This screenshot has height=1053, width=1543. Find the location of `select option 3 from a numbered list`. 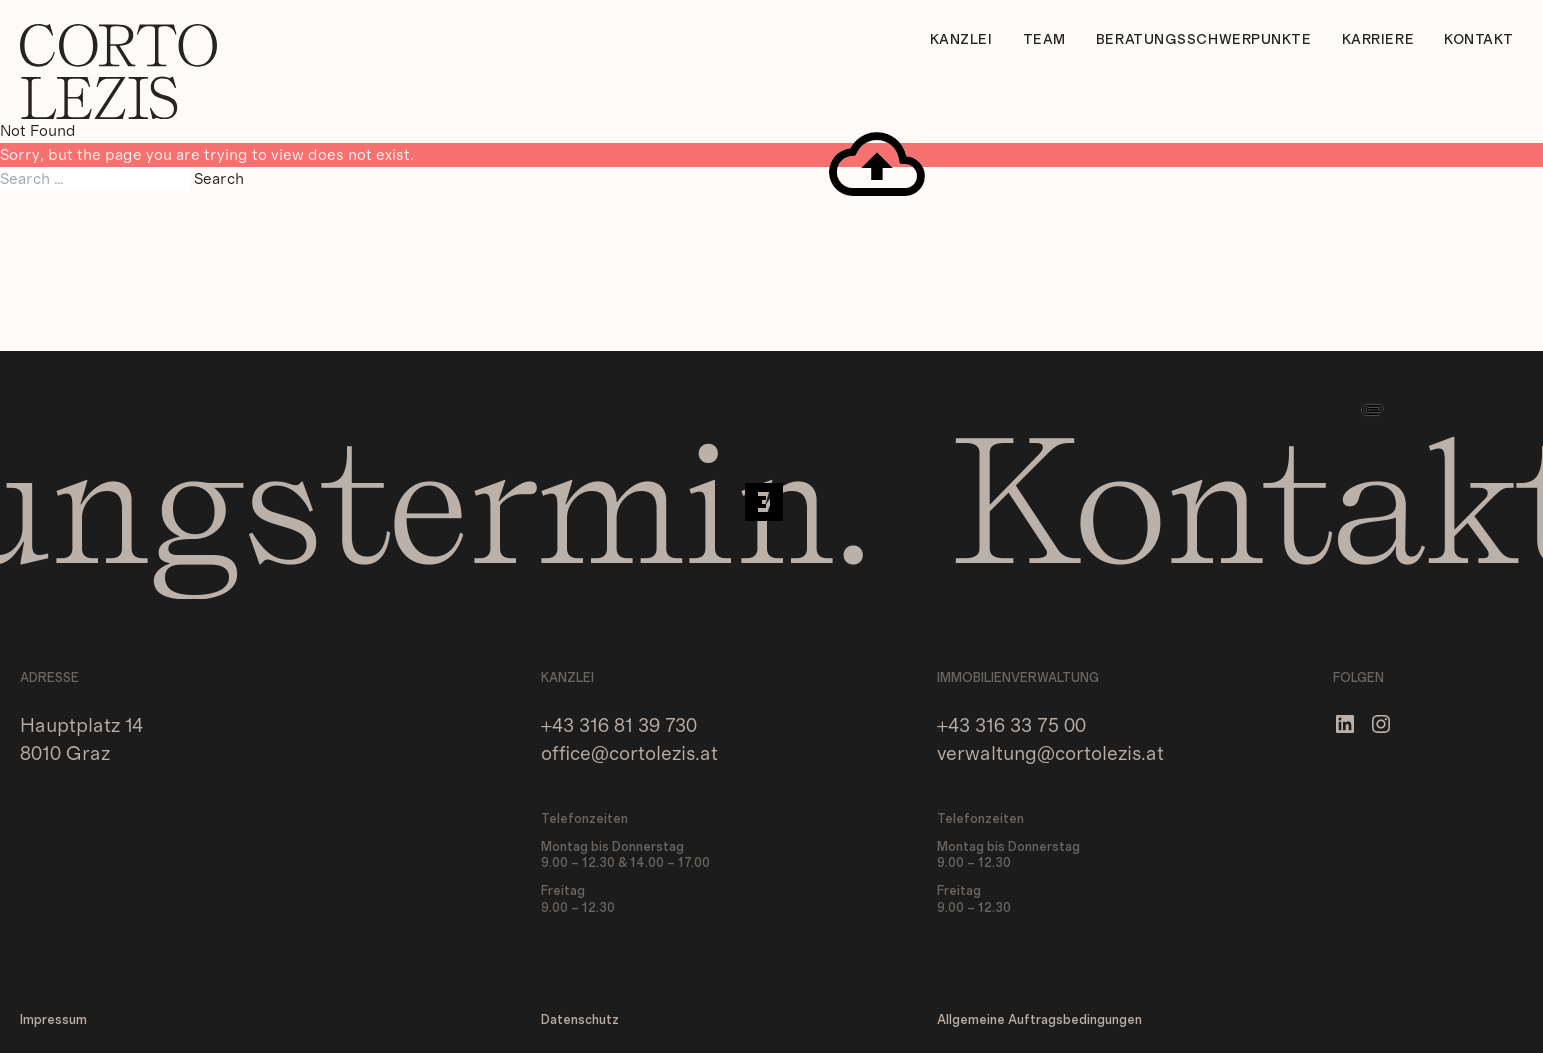

select option 3 from a numbered list is located at coordinates (764, 502).